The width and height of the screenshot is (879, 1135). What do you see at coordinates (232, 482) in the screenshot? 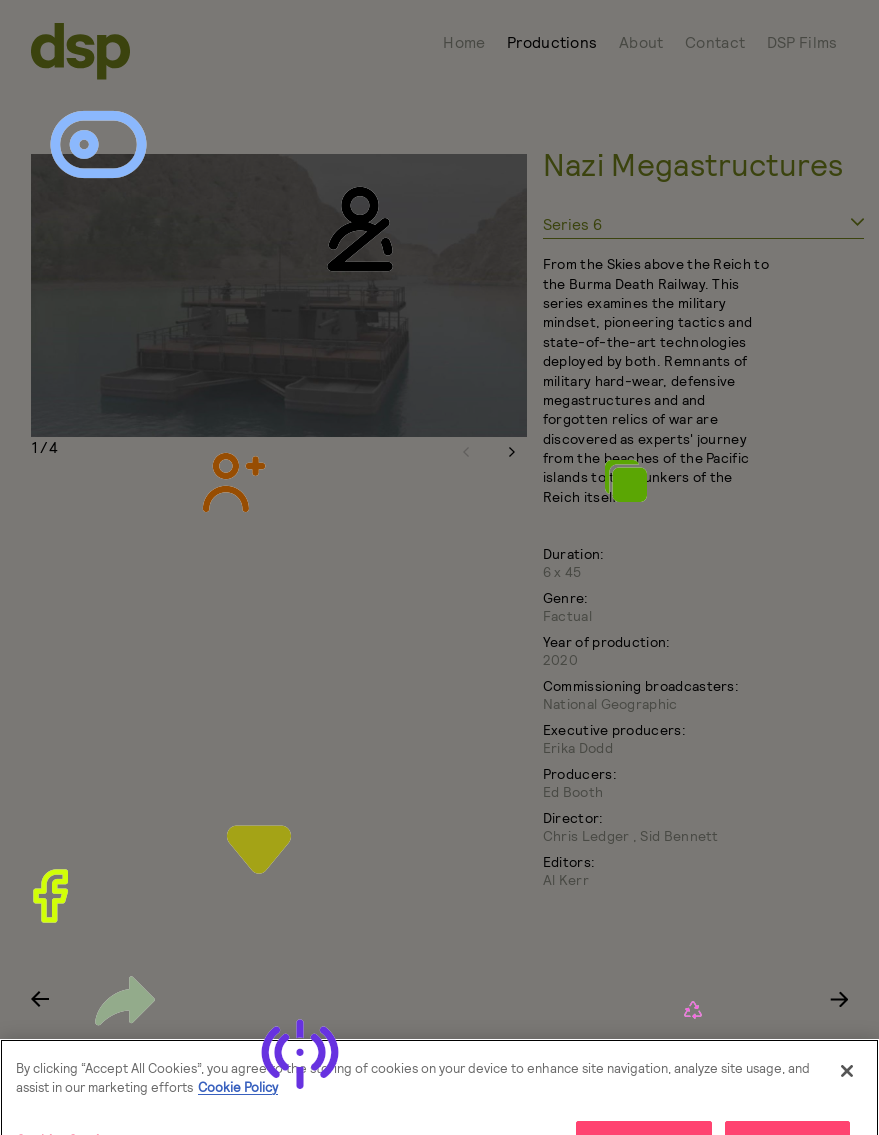
I see `add a new contact` at bounding box center [232, 482].